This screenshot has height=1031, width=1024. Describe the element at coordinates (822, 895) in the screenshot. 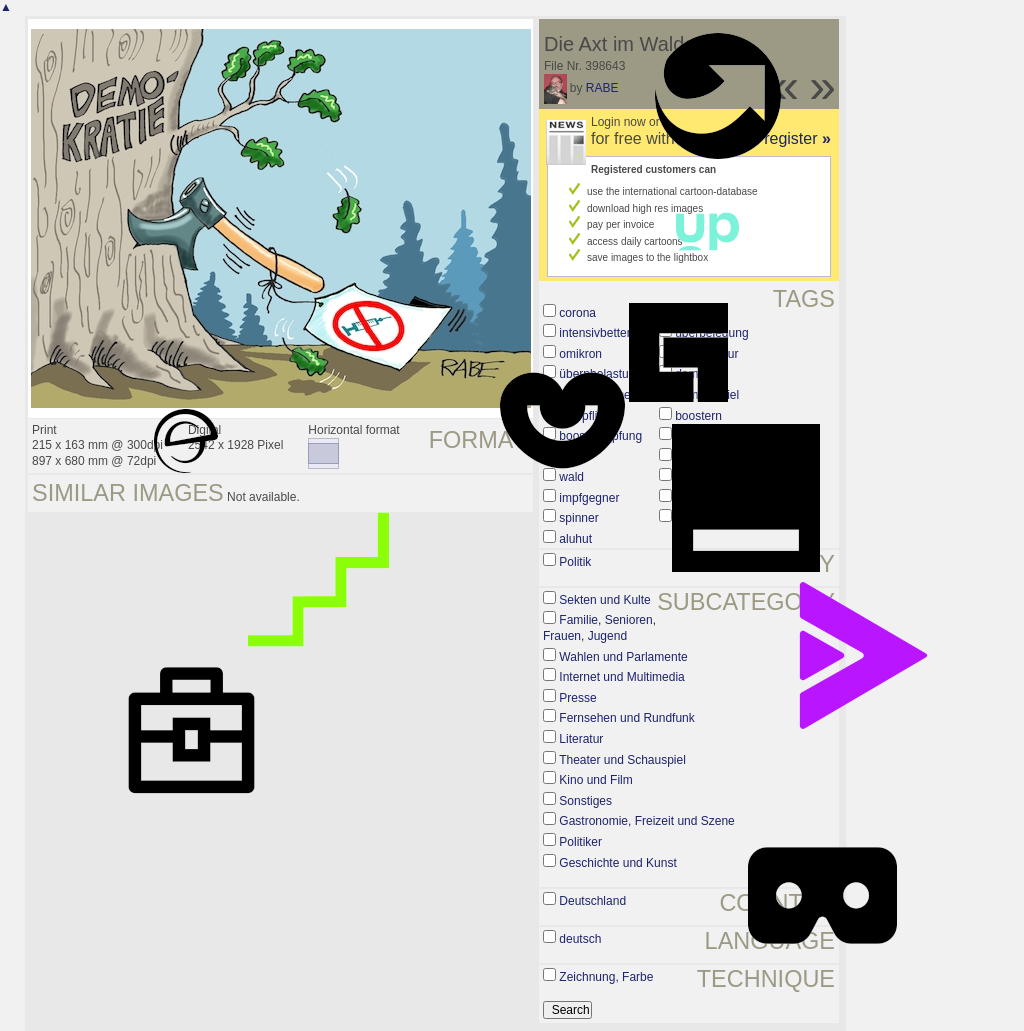

I see `google cardboard VR viewer logo` at that location.